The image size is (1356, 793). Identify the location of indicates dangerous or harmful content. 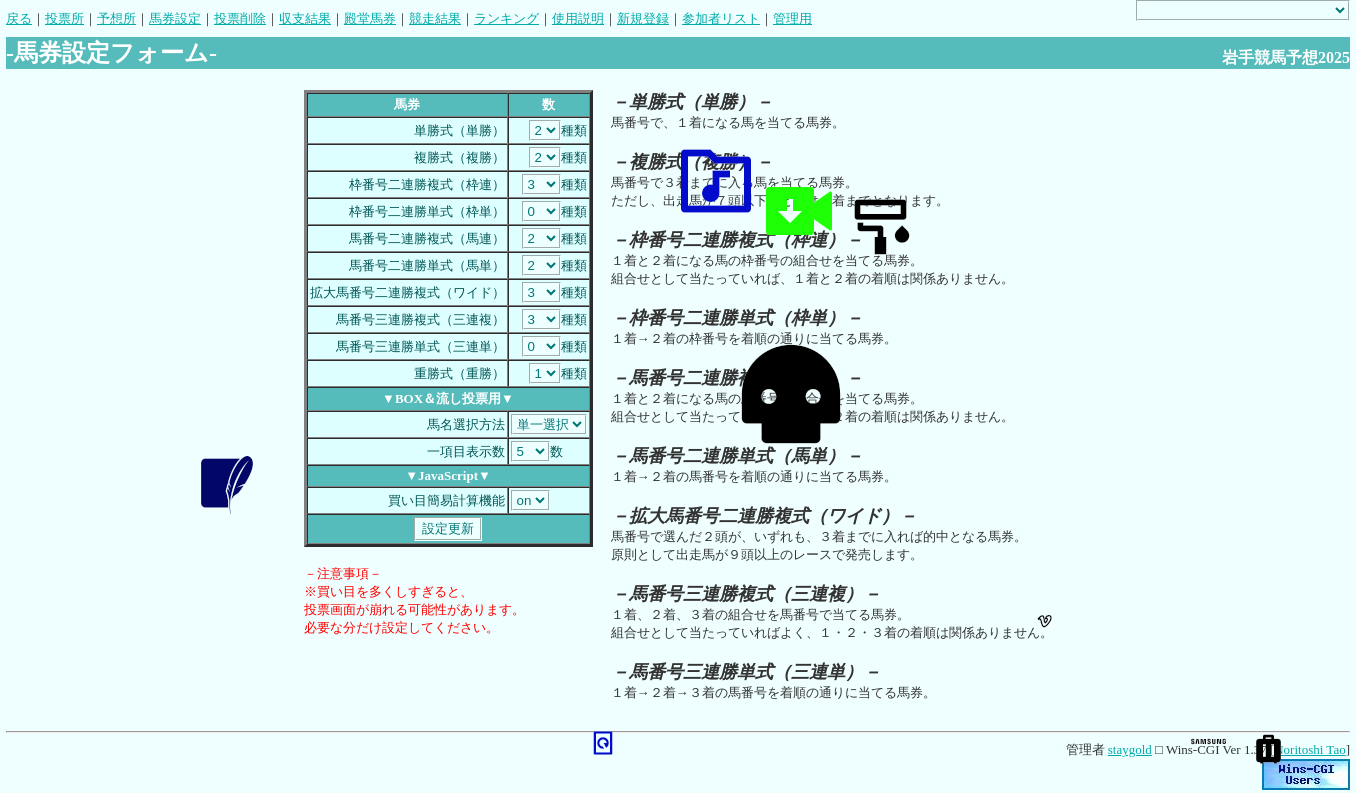
(791, 394).